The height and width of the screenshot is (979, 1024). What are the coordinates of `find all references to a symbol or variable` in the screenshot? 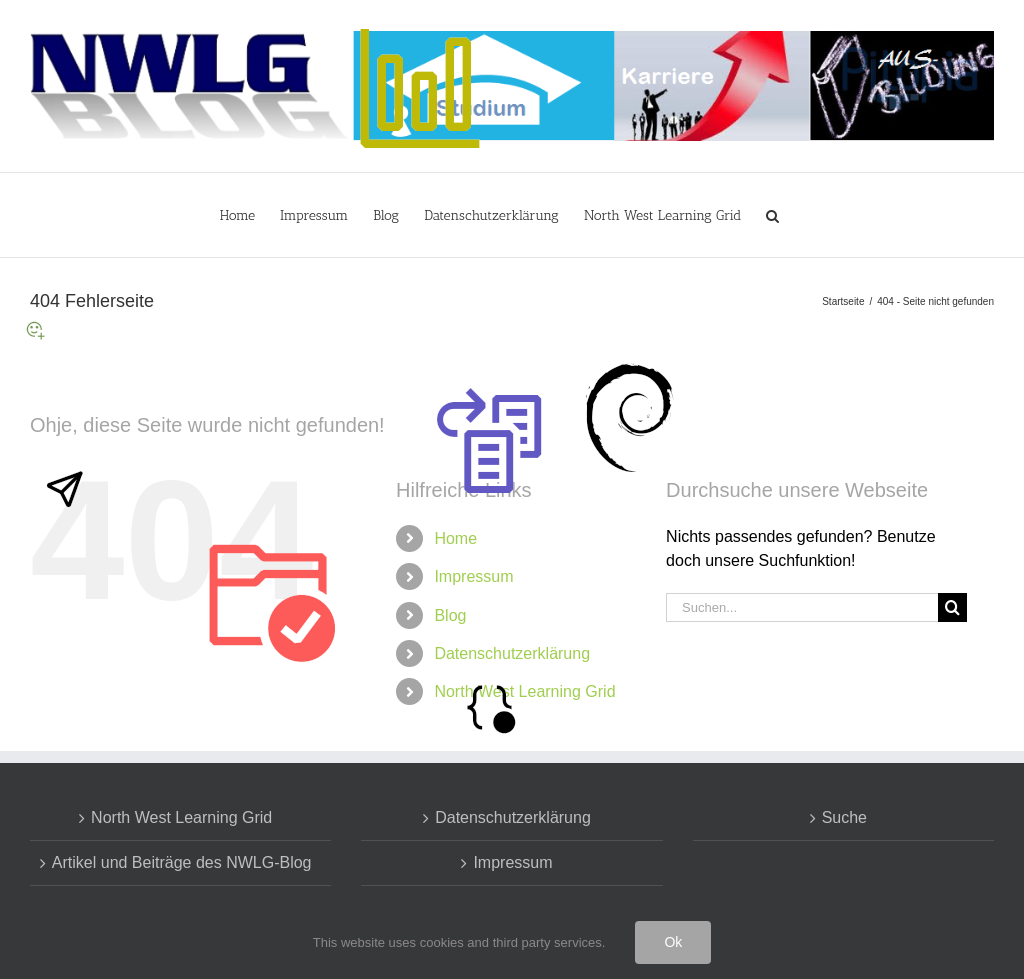 It's located at (489, 440).